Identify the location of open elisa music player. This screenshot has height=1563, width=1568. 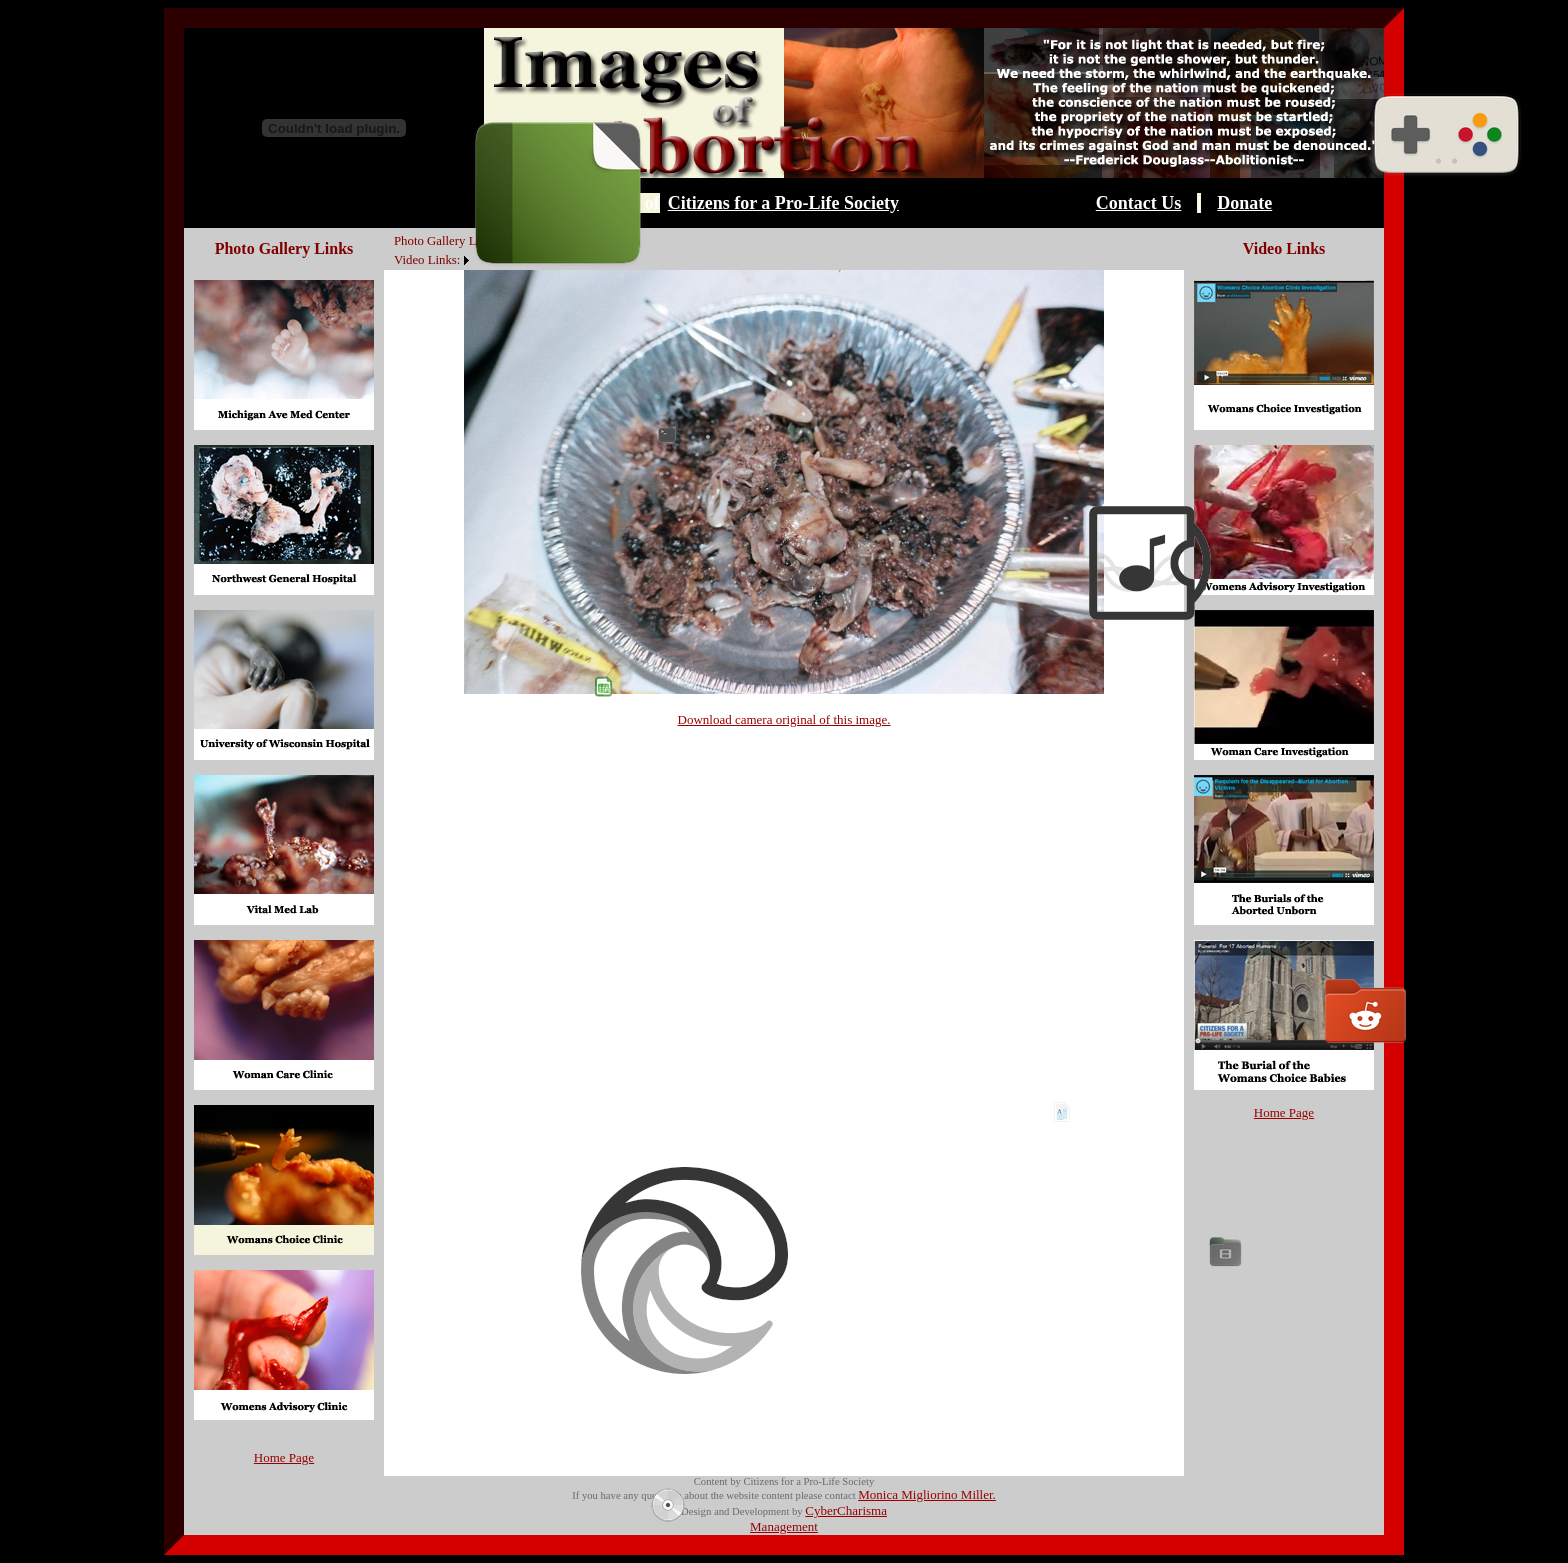
(1146, 563).